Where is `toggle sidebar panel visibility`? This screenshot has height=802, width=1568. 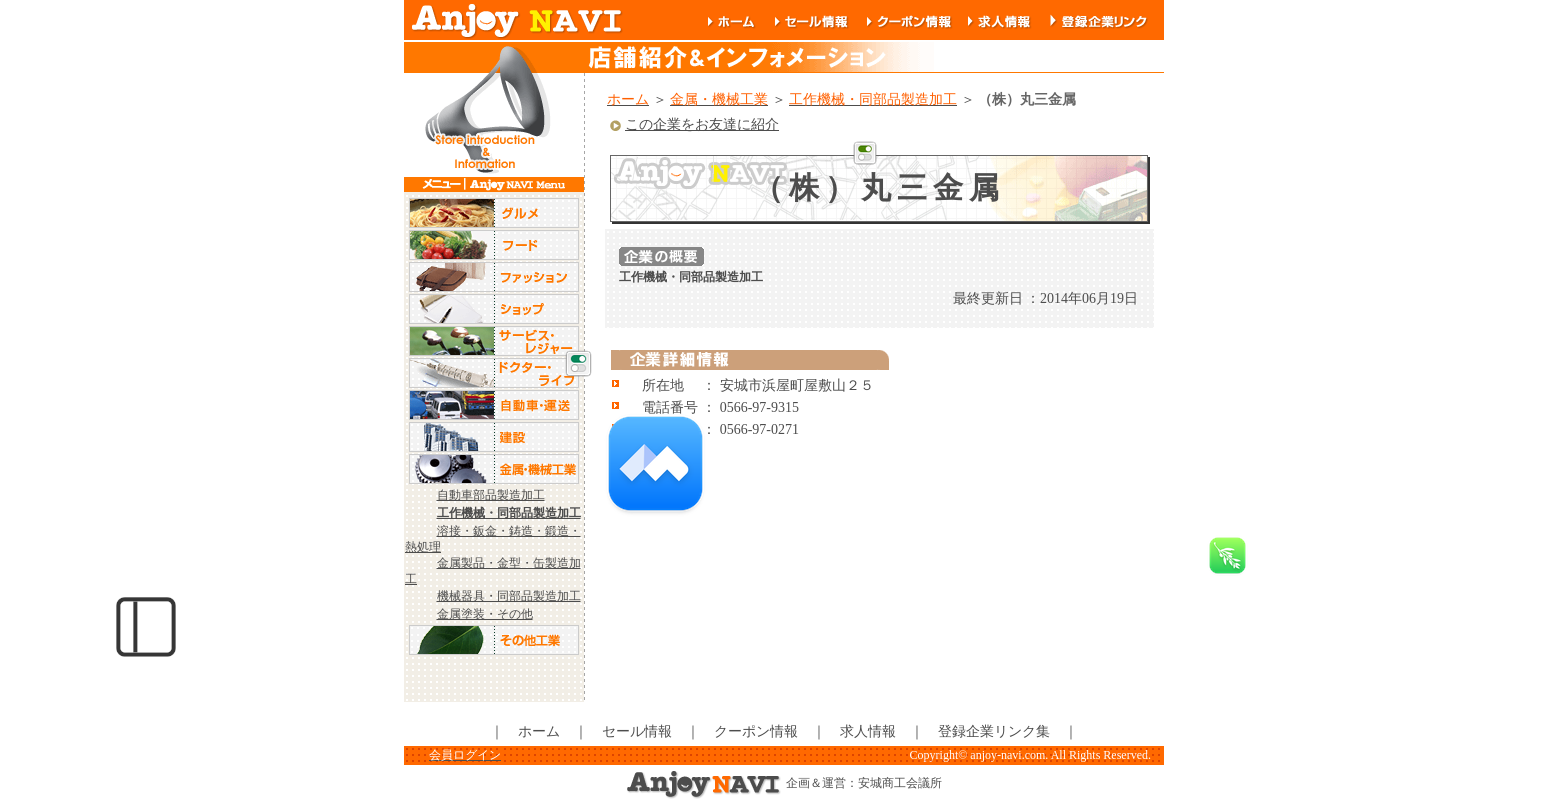
toggle sidebar panel visibility is located at coordinates (146, 627).